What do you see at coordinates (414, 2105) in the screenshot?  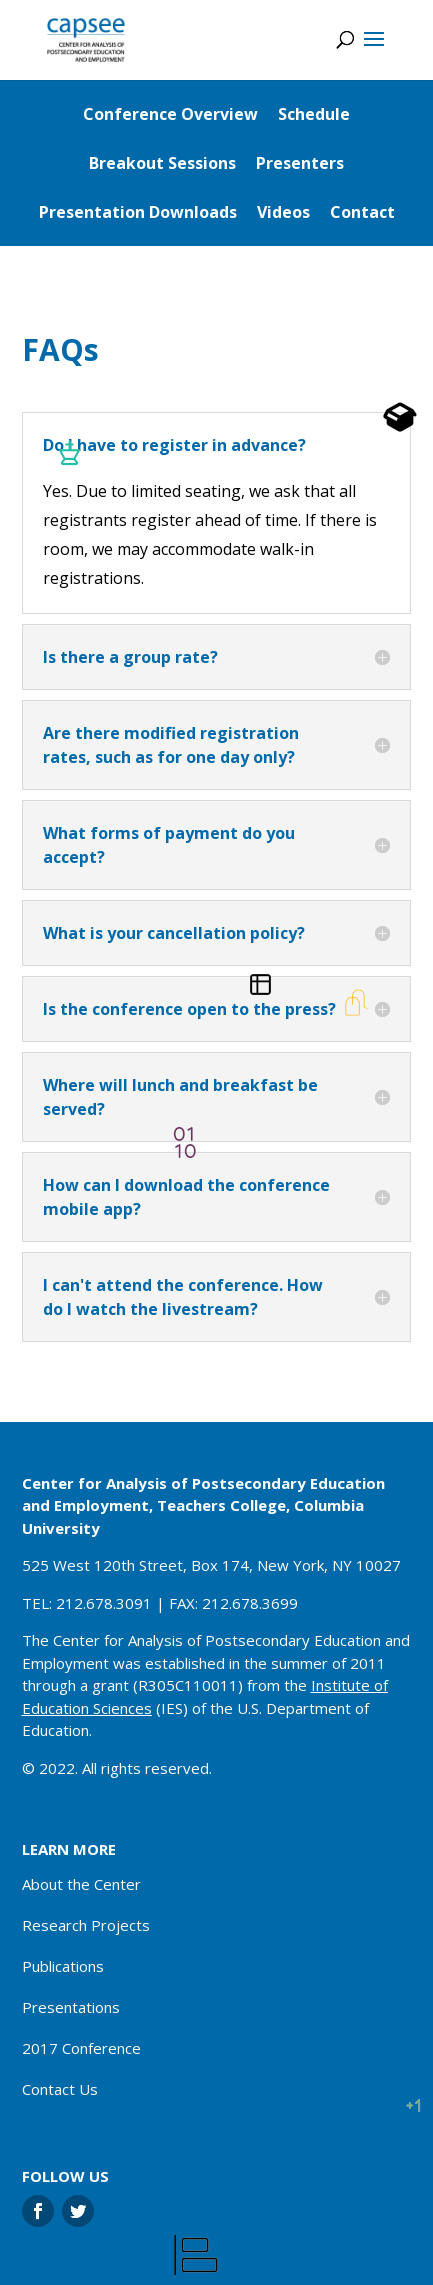 I see `increase exposure by one stop` at bounding box center [414, 2105].